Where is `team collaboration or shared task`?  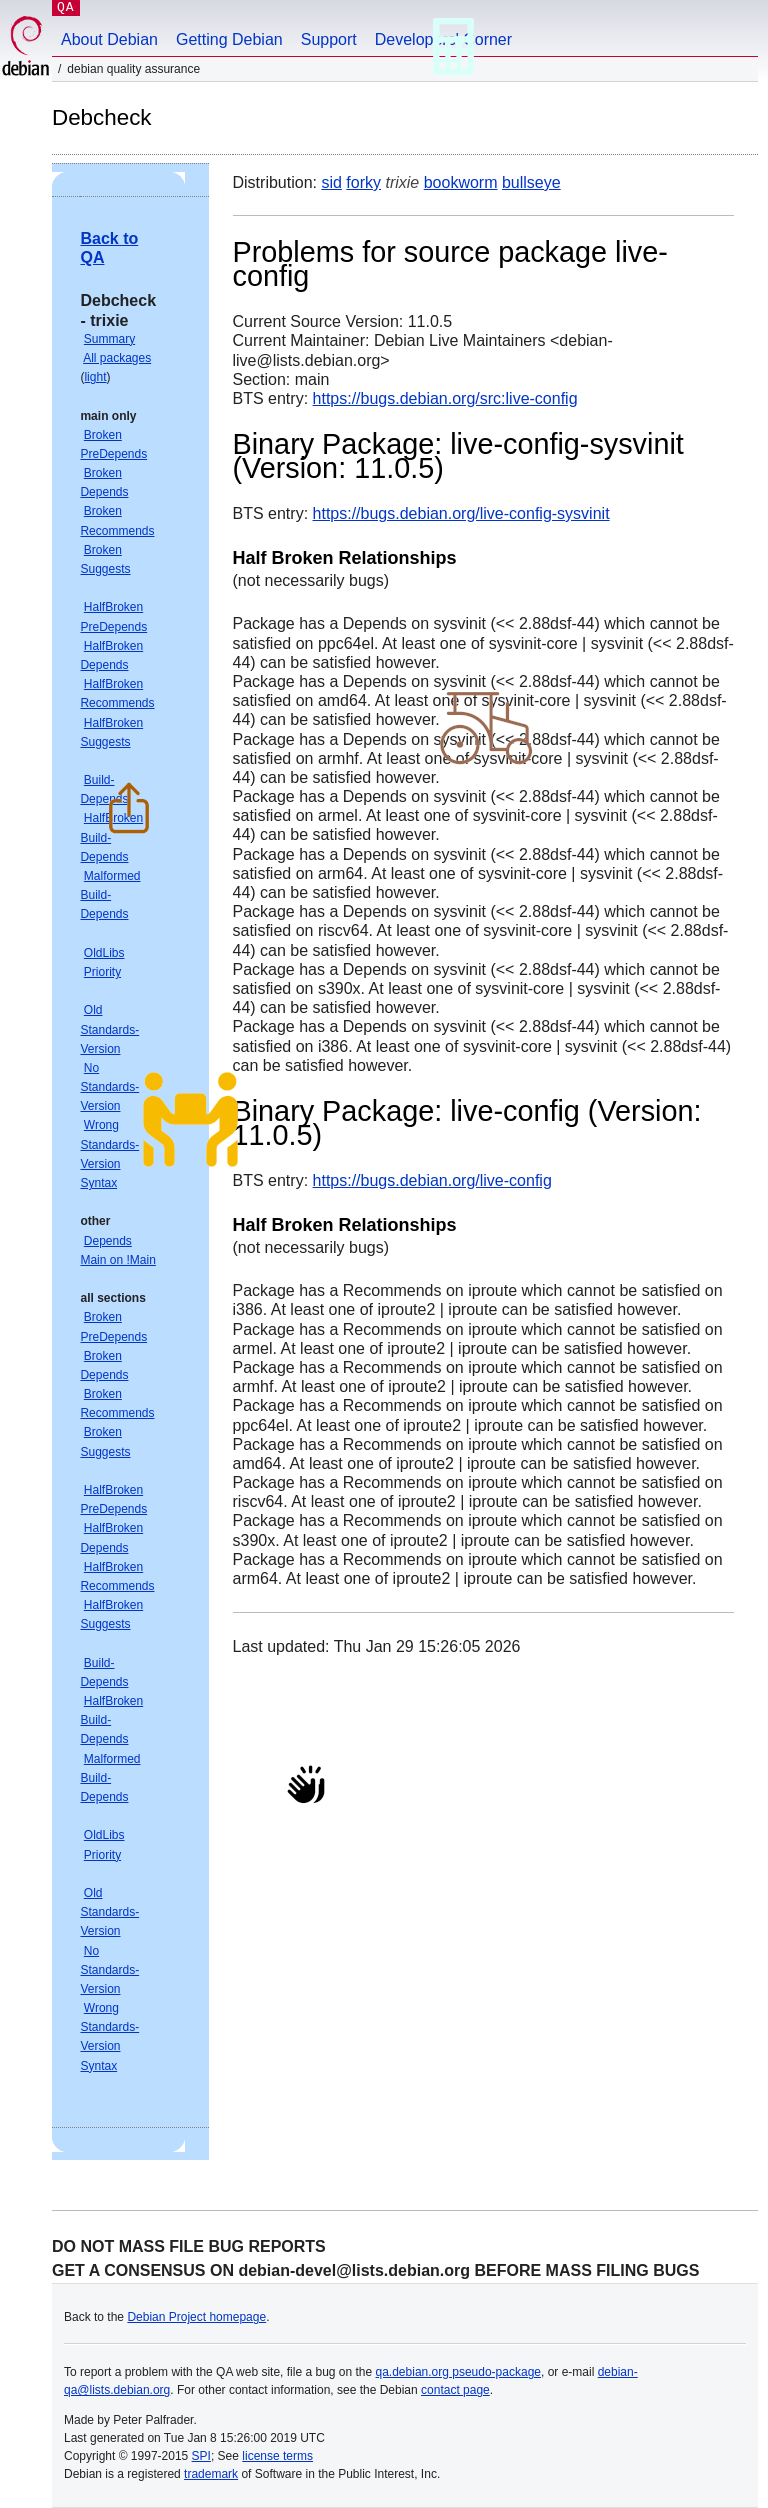
team collaboration or shared task is located at coordinates (190, 1119).